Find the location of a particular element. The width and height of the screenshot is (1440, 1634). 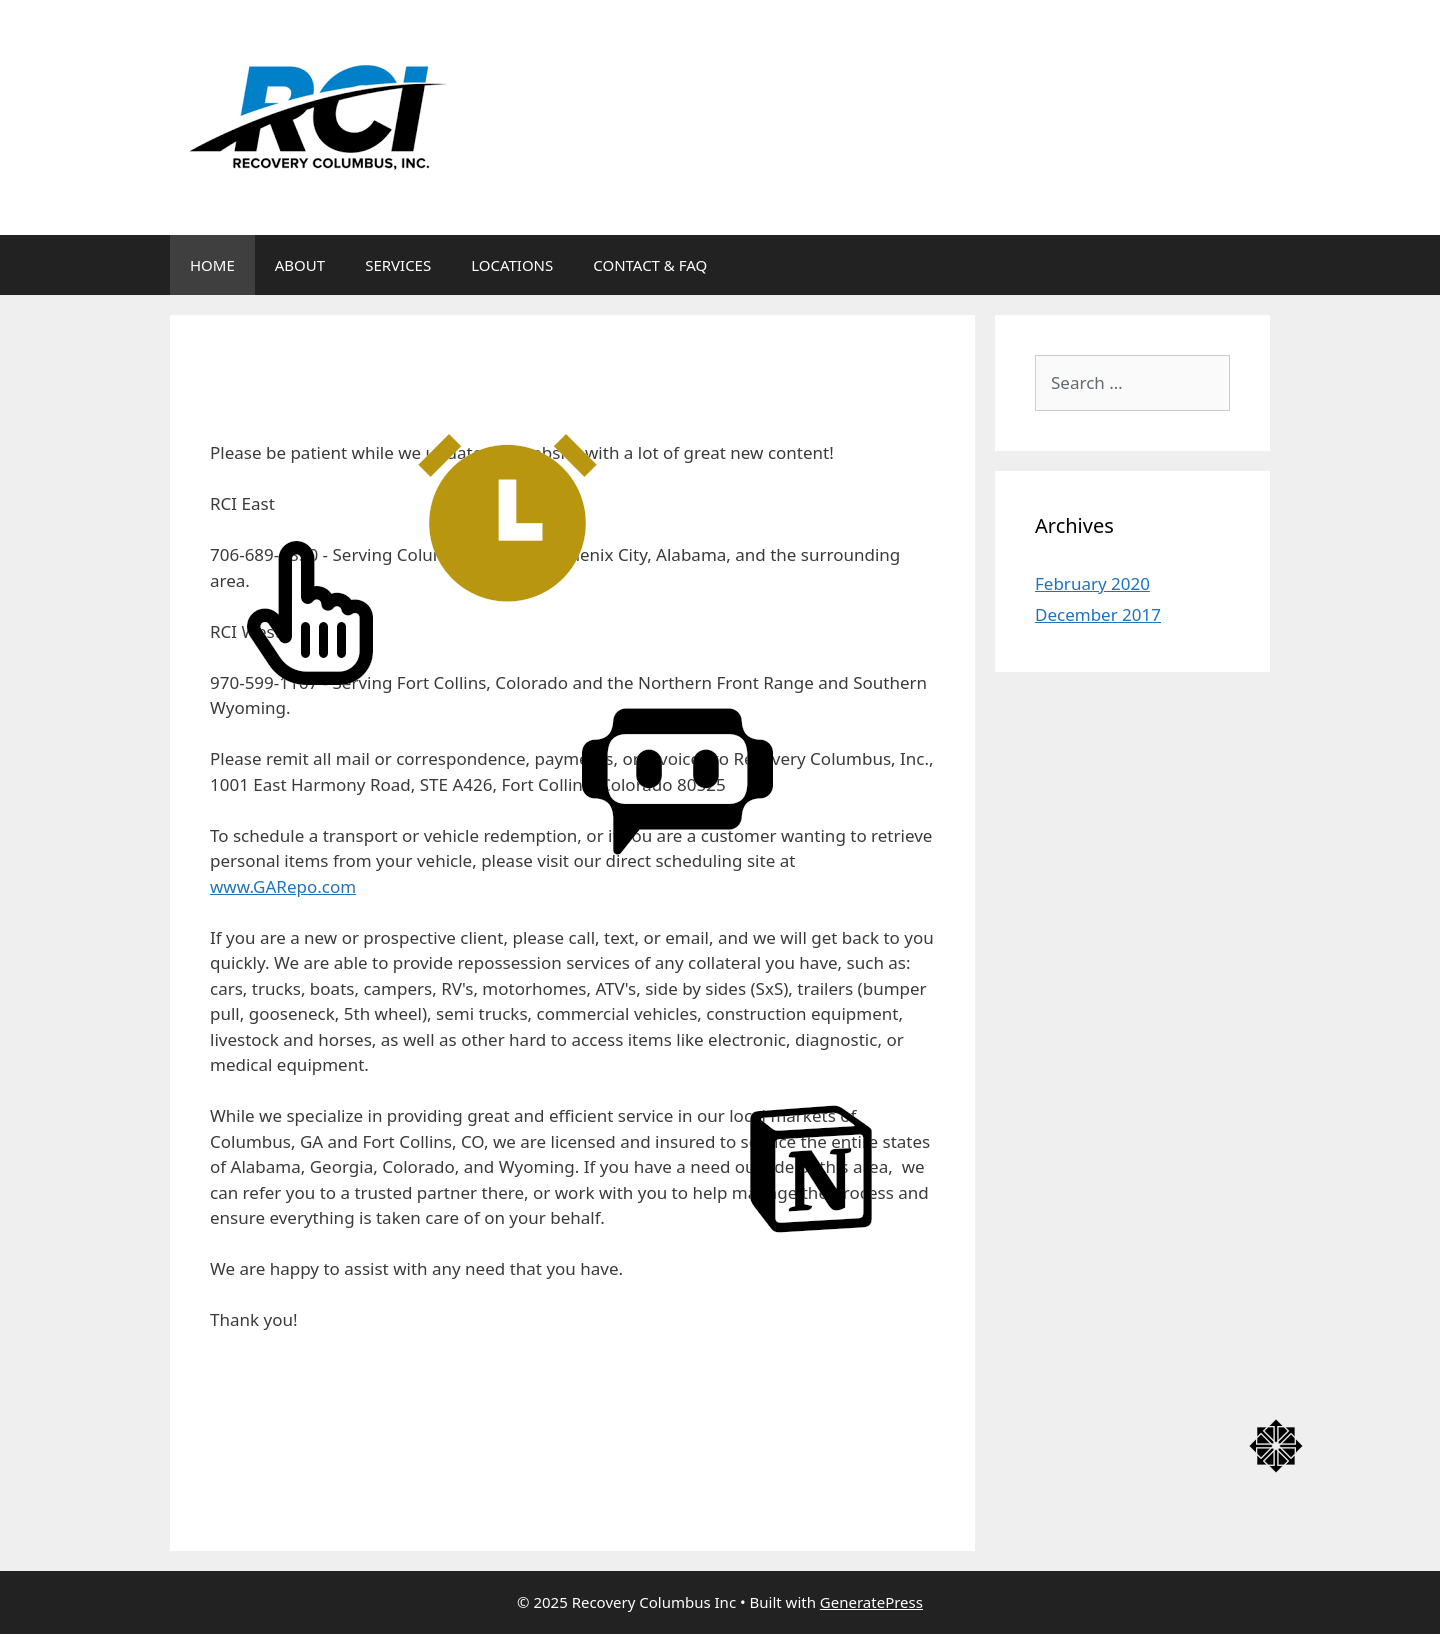

tap or click to select is located at coordinates (310, 613).